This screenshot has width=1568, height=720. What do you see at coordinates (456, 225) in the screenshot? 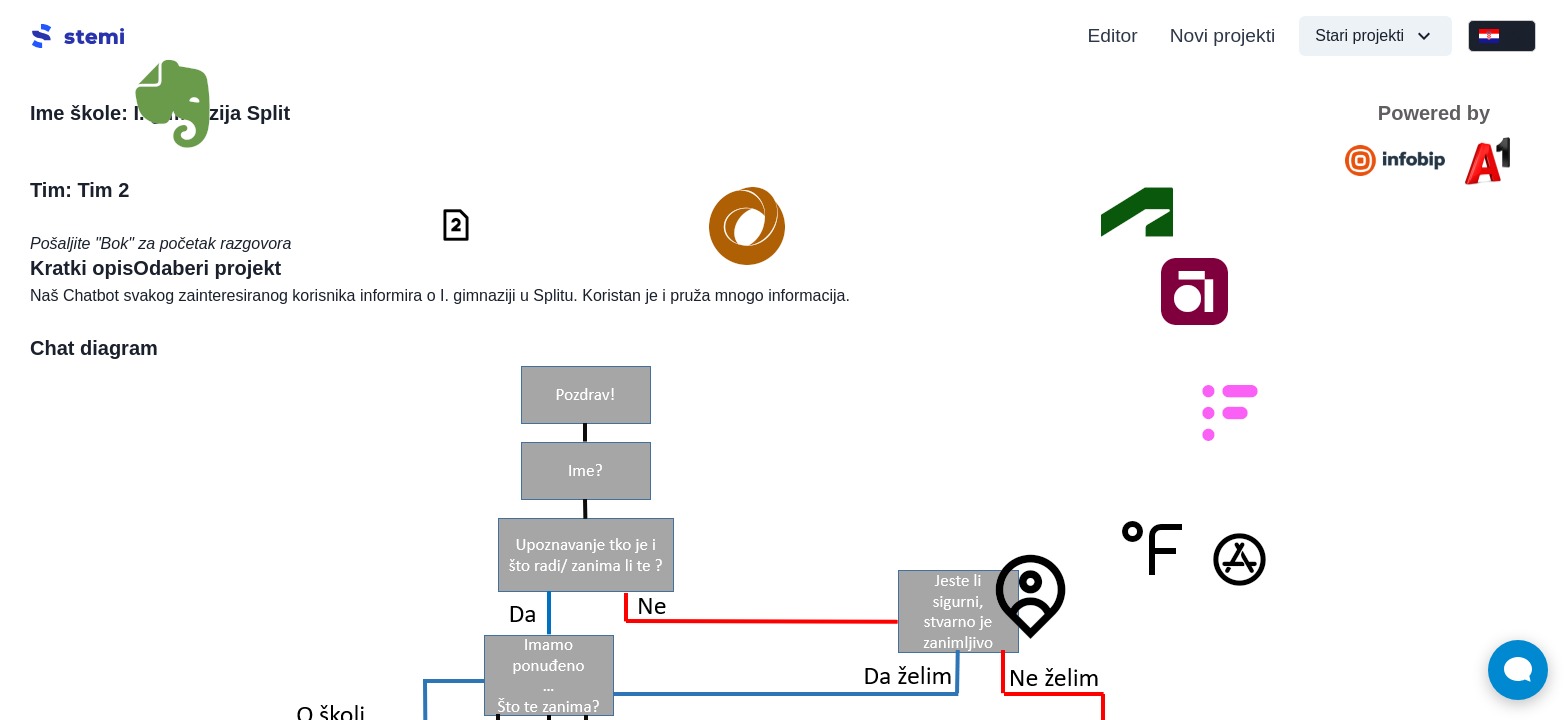
I see `indicates SIM card 2 is active` at bounding box center [456, 225].